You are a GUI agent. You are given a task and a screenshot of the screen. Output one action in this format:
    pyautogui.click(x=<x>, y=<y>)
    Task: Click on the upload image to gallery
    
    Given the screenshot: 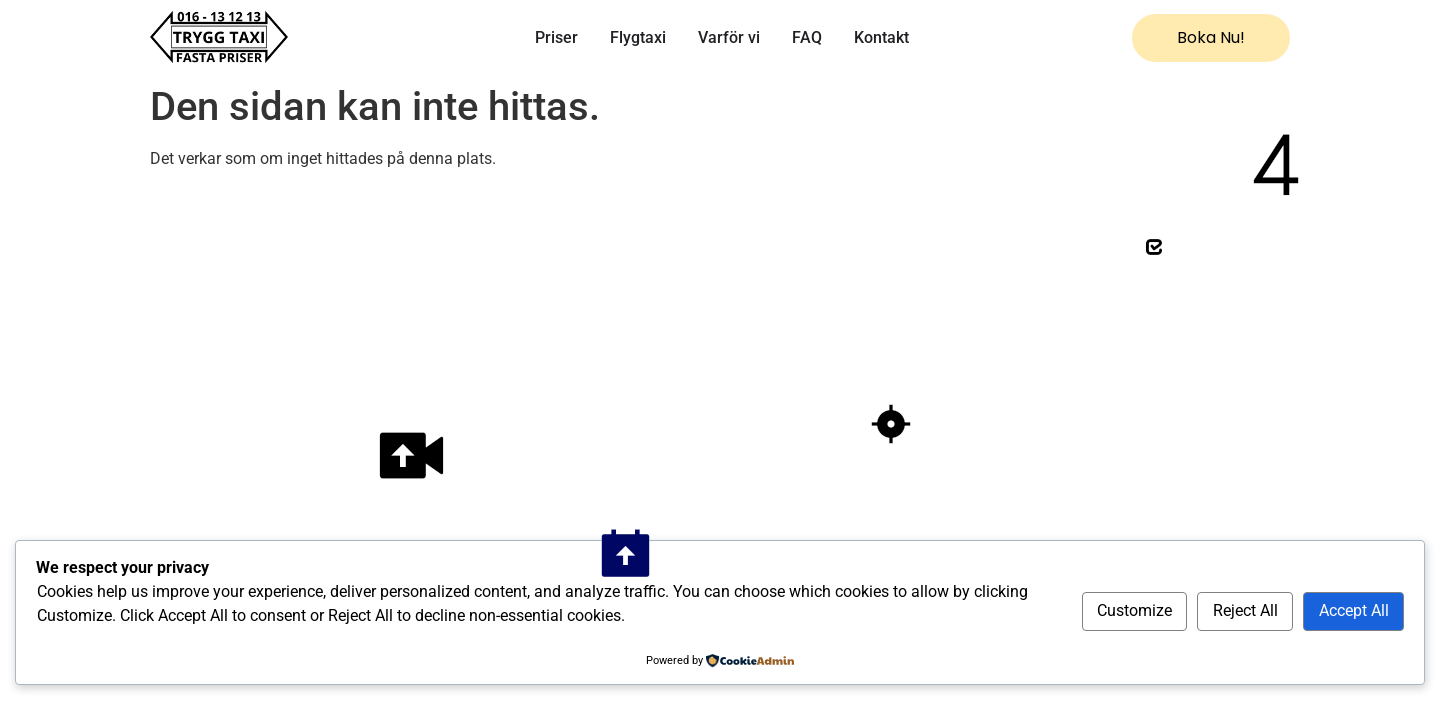 What is the action you would take?
    pyautogui.click(x=625, y=555)
    